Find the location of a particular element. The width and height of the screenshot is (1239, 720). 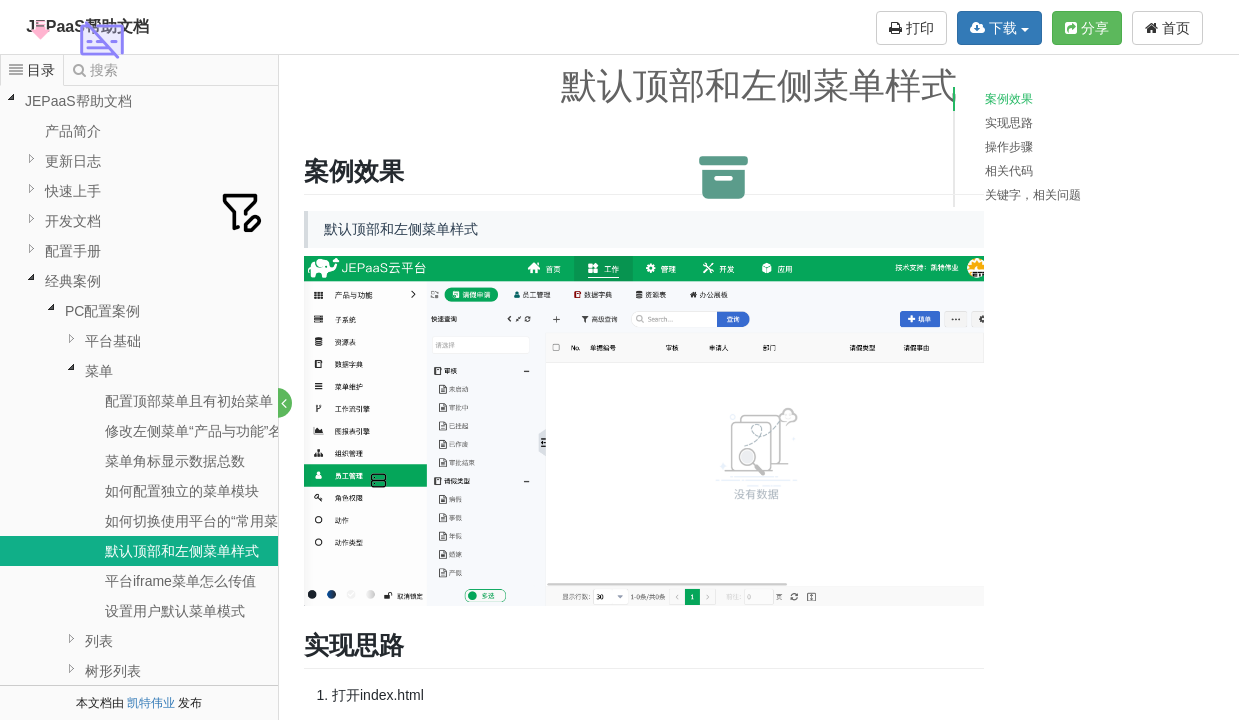

view server status is located at coordinates (378, 480).